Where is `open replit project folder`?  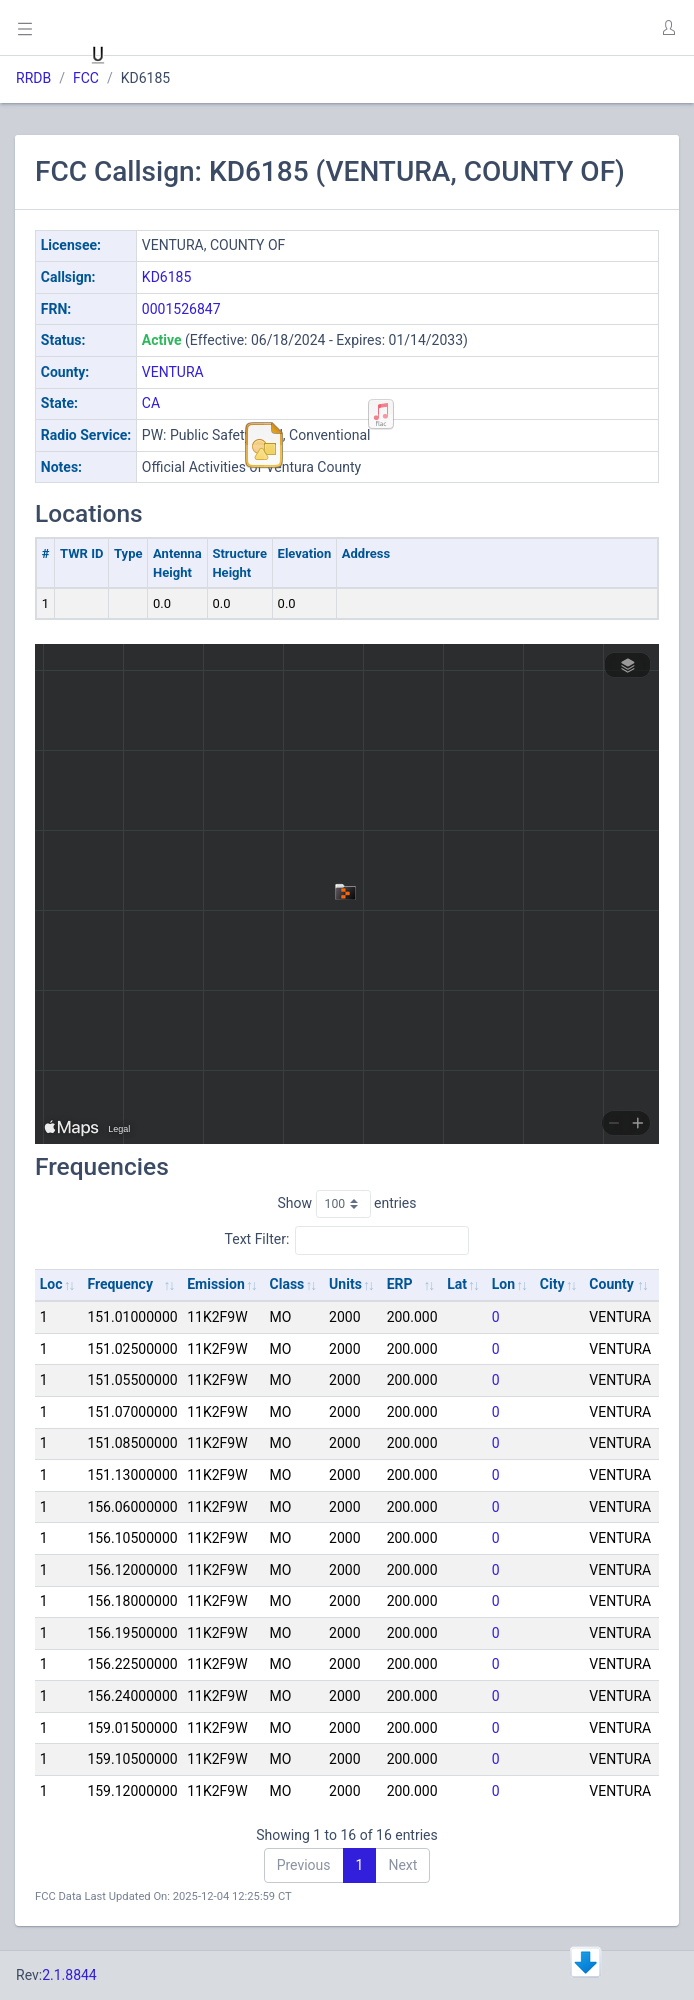 open replit project folder is located at coordinates (345, 892).